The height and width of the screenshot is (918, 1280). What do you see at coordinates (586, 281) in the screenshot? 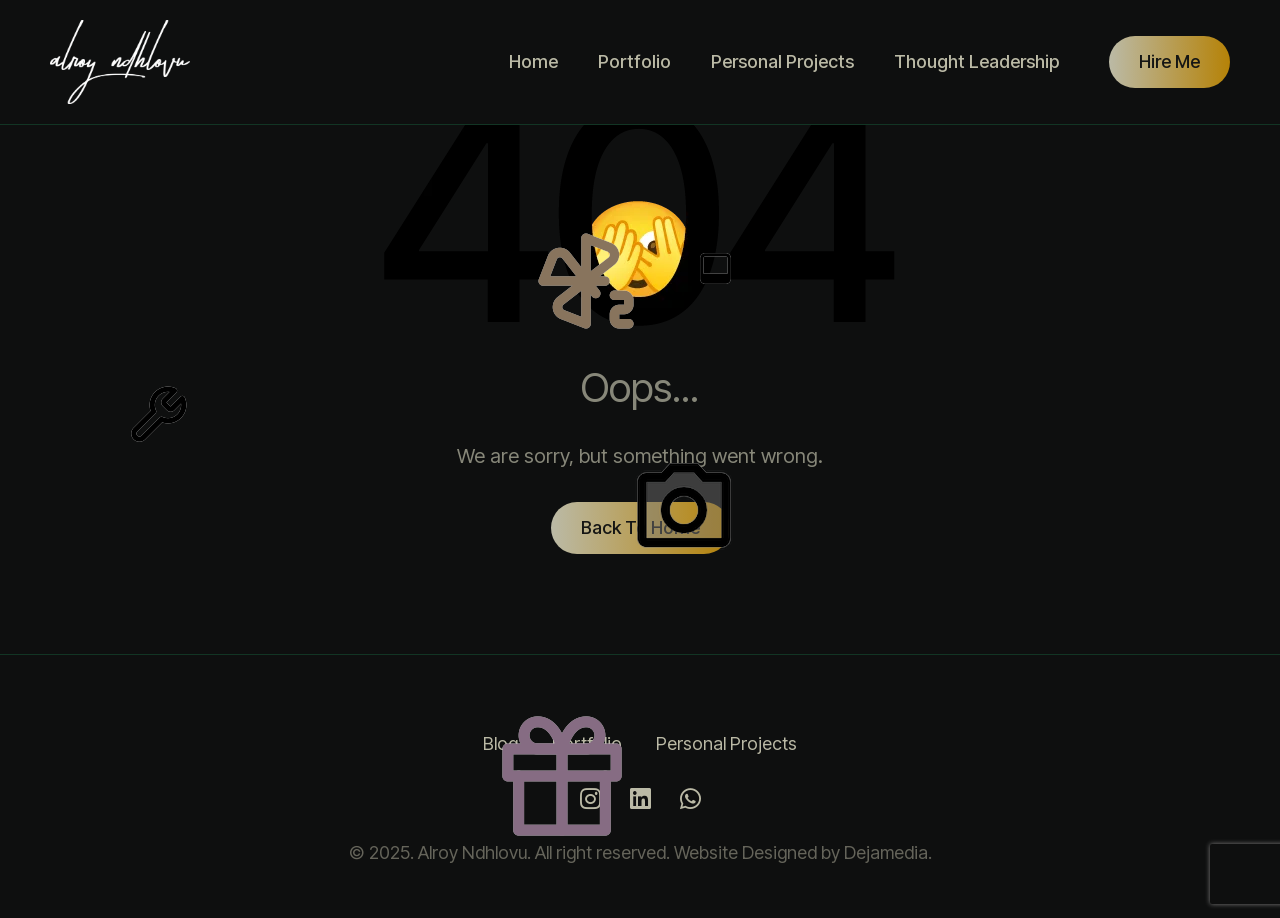
I see `adjust car fan to speed level 2` at bounding box center [586, 281].